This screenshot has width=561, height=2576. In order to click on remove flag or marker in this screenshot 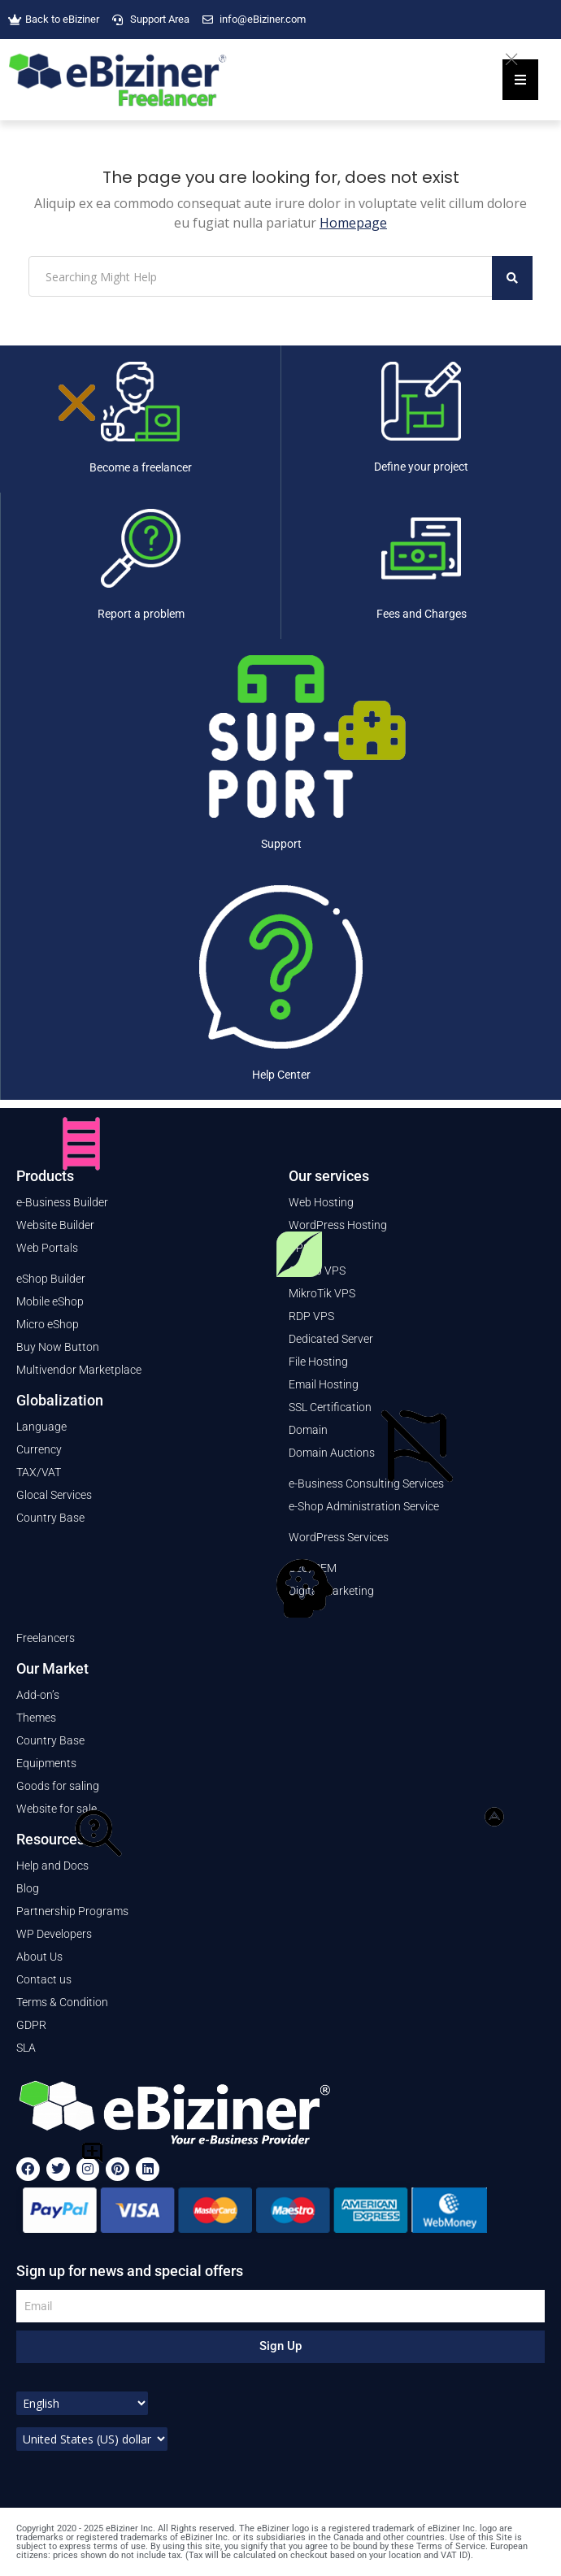, I will do `click(417, 1446)`.